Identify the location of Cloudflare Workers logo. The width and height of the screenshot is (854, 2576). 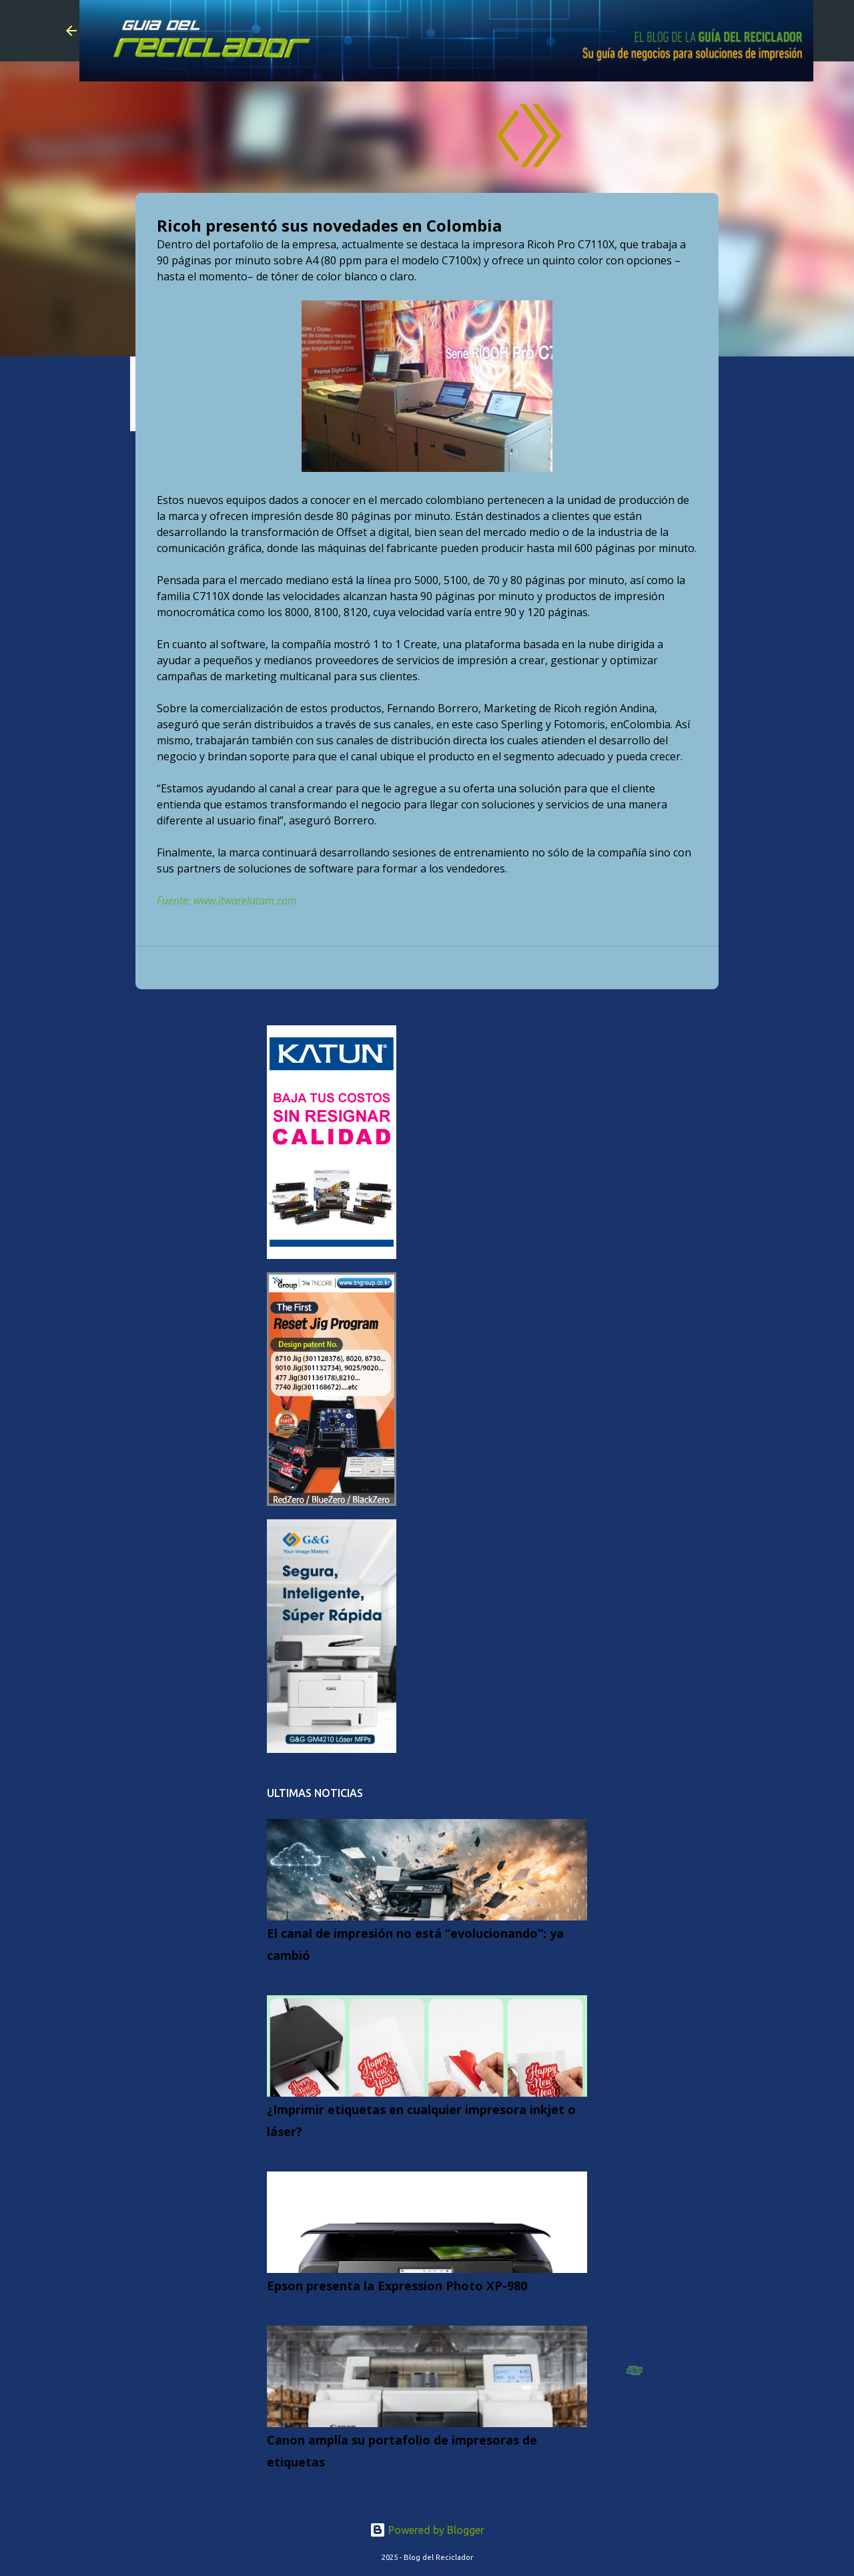
(529, 136).